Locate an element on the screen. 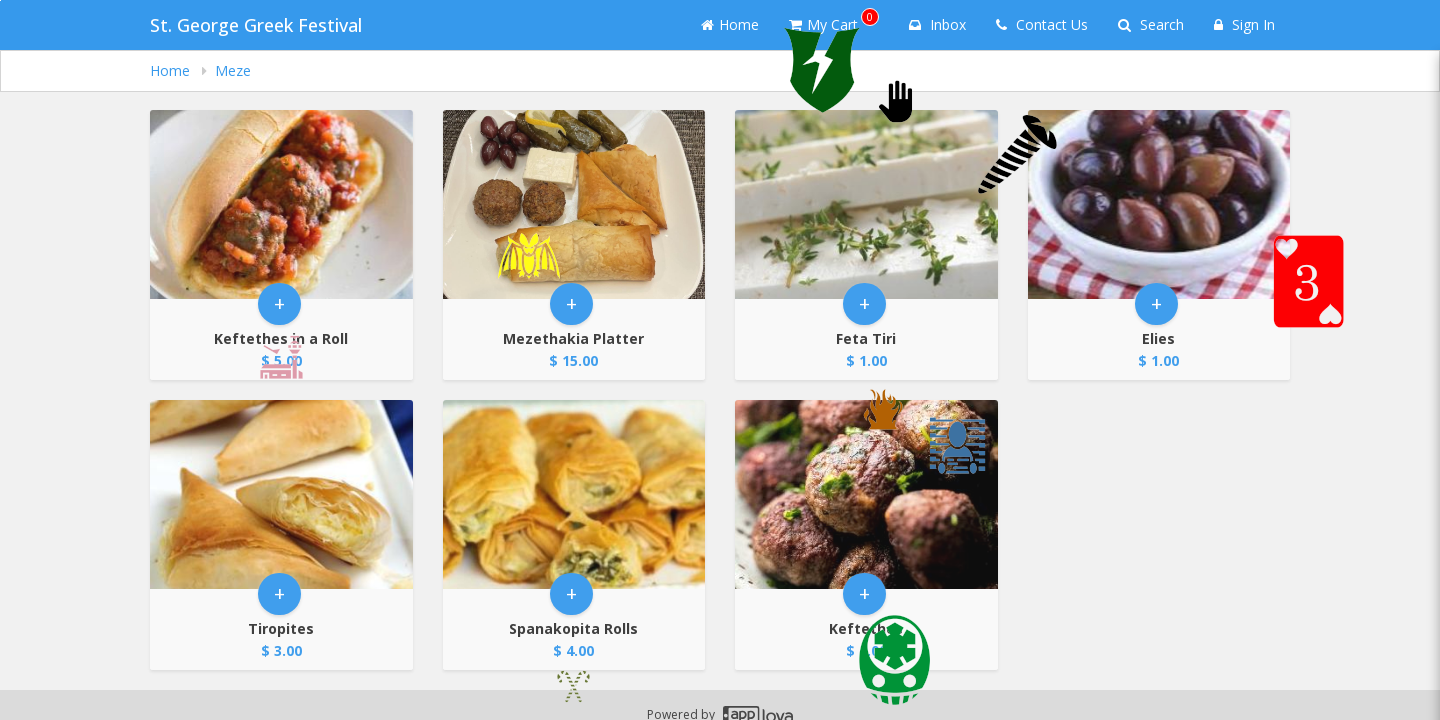  indicates a celebration or special event is located at coordinates (882, 409).